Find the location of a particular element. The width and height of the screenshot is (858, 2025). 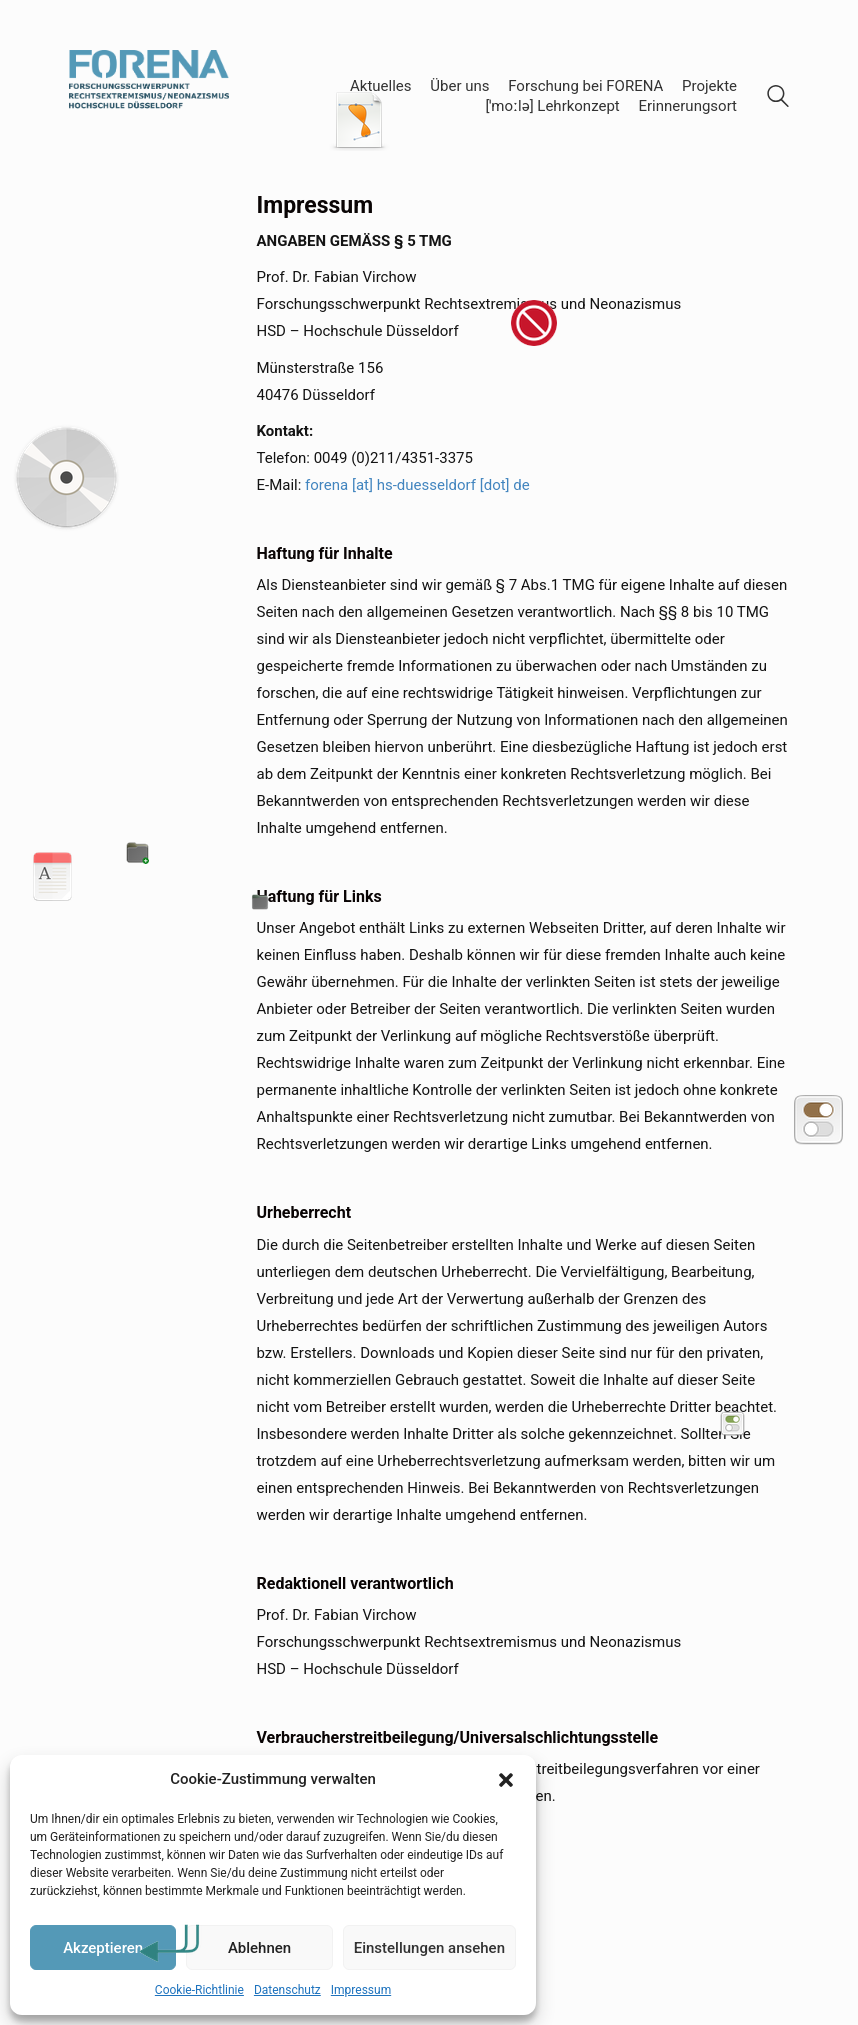

open a folder to view its contents is located at coordinates (260, 902).